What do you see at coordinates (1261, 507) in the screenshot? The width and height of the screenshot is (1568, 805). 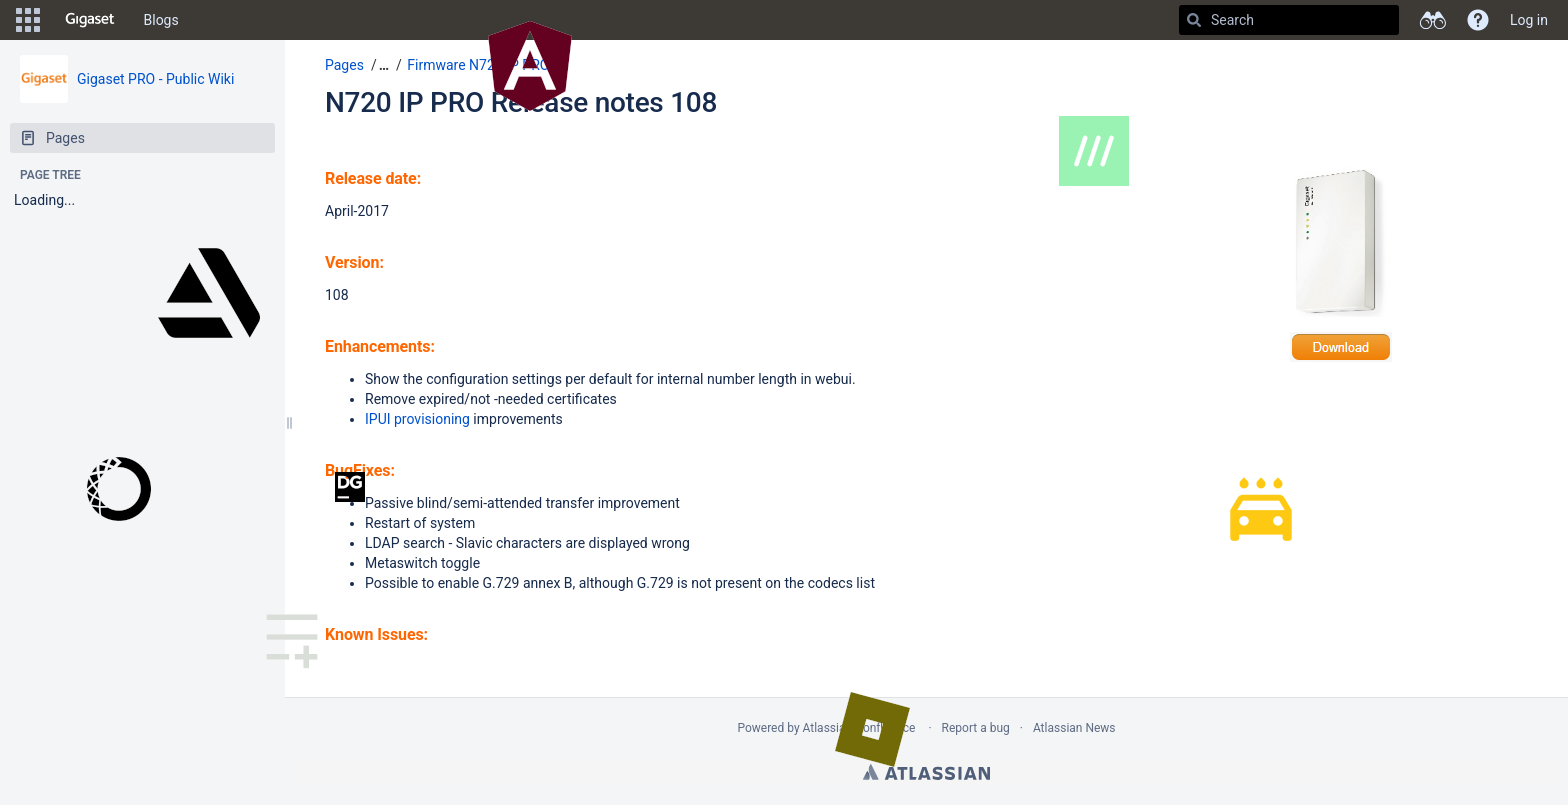 I see `find nearby car wash locations` at bounding box center [1261, 507].